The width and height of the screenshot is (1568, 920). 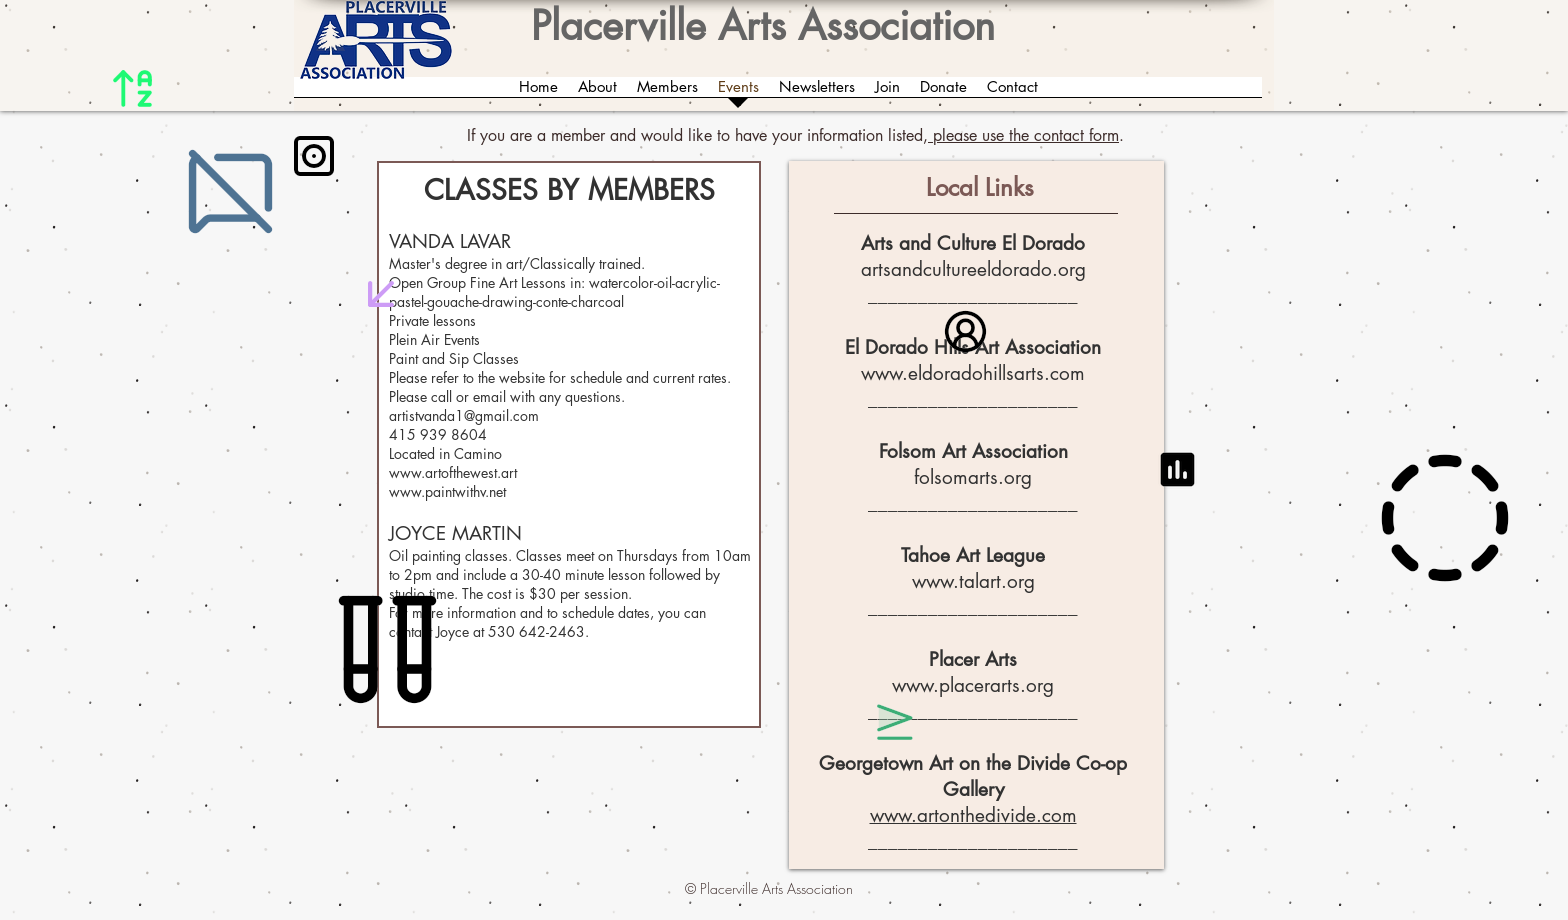 I want to click on view your profile, so click(x=965, y=331).